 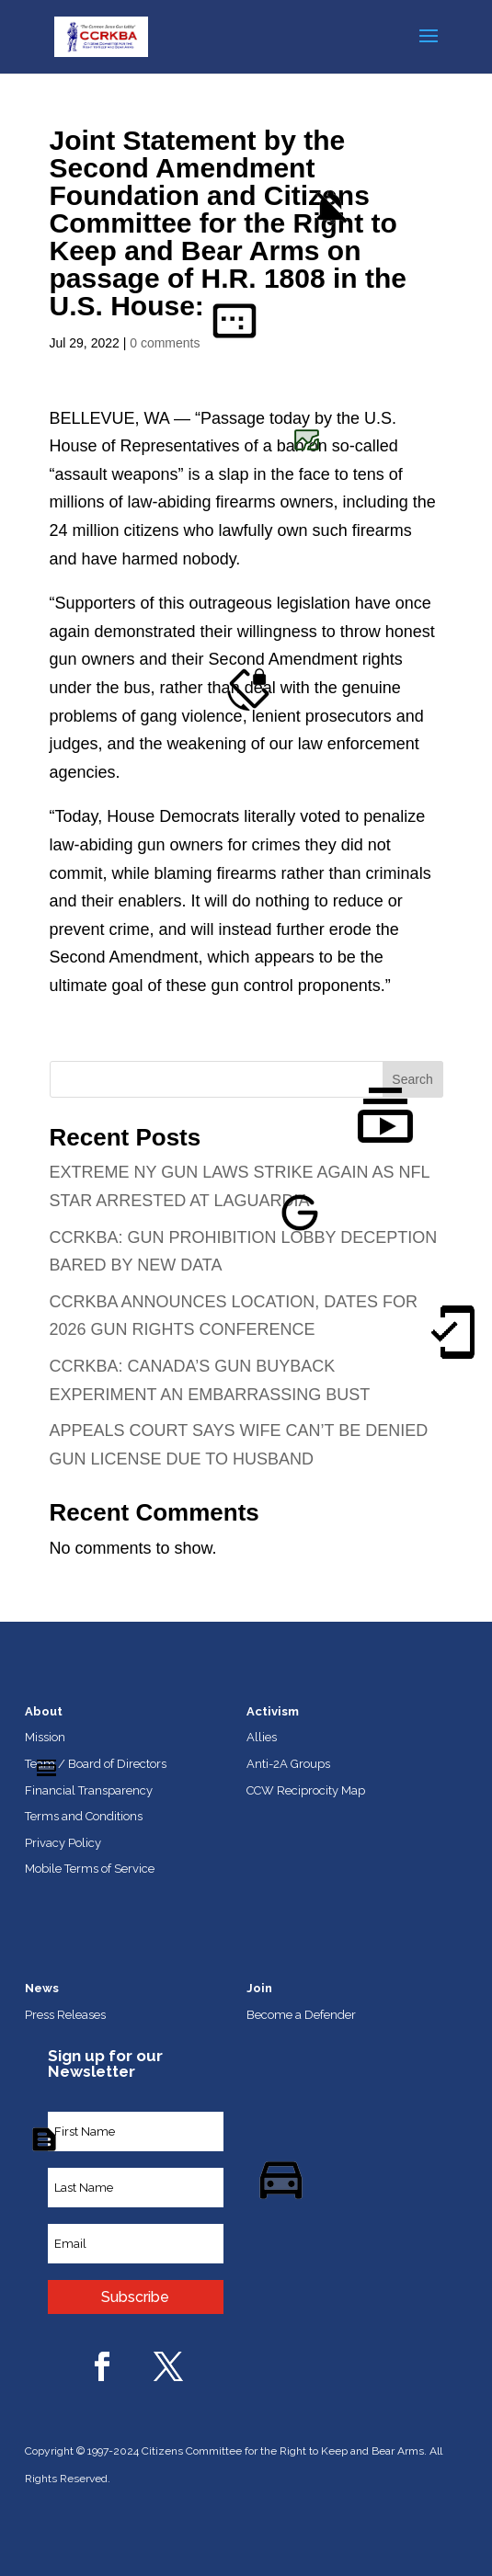 I want to click on sign in with Google, so click(x=300, y=1213).